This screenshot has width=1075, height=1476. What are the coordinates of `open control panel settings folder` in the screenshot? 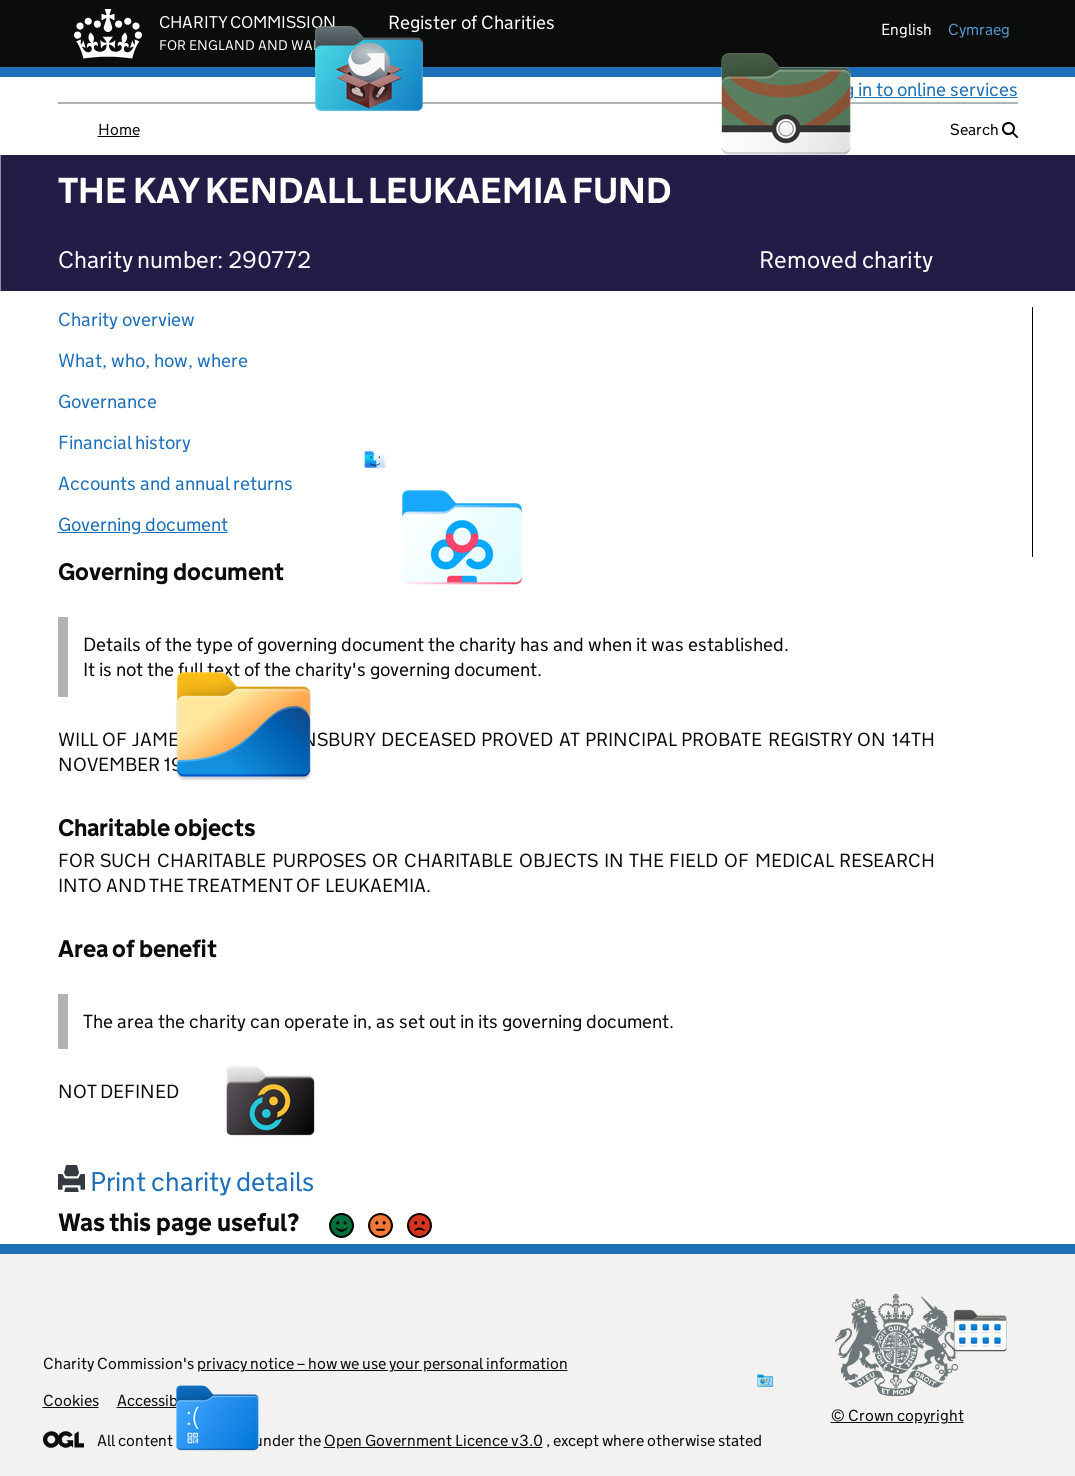 It's located at (765, 1381).